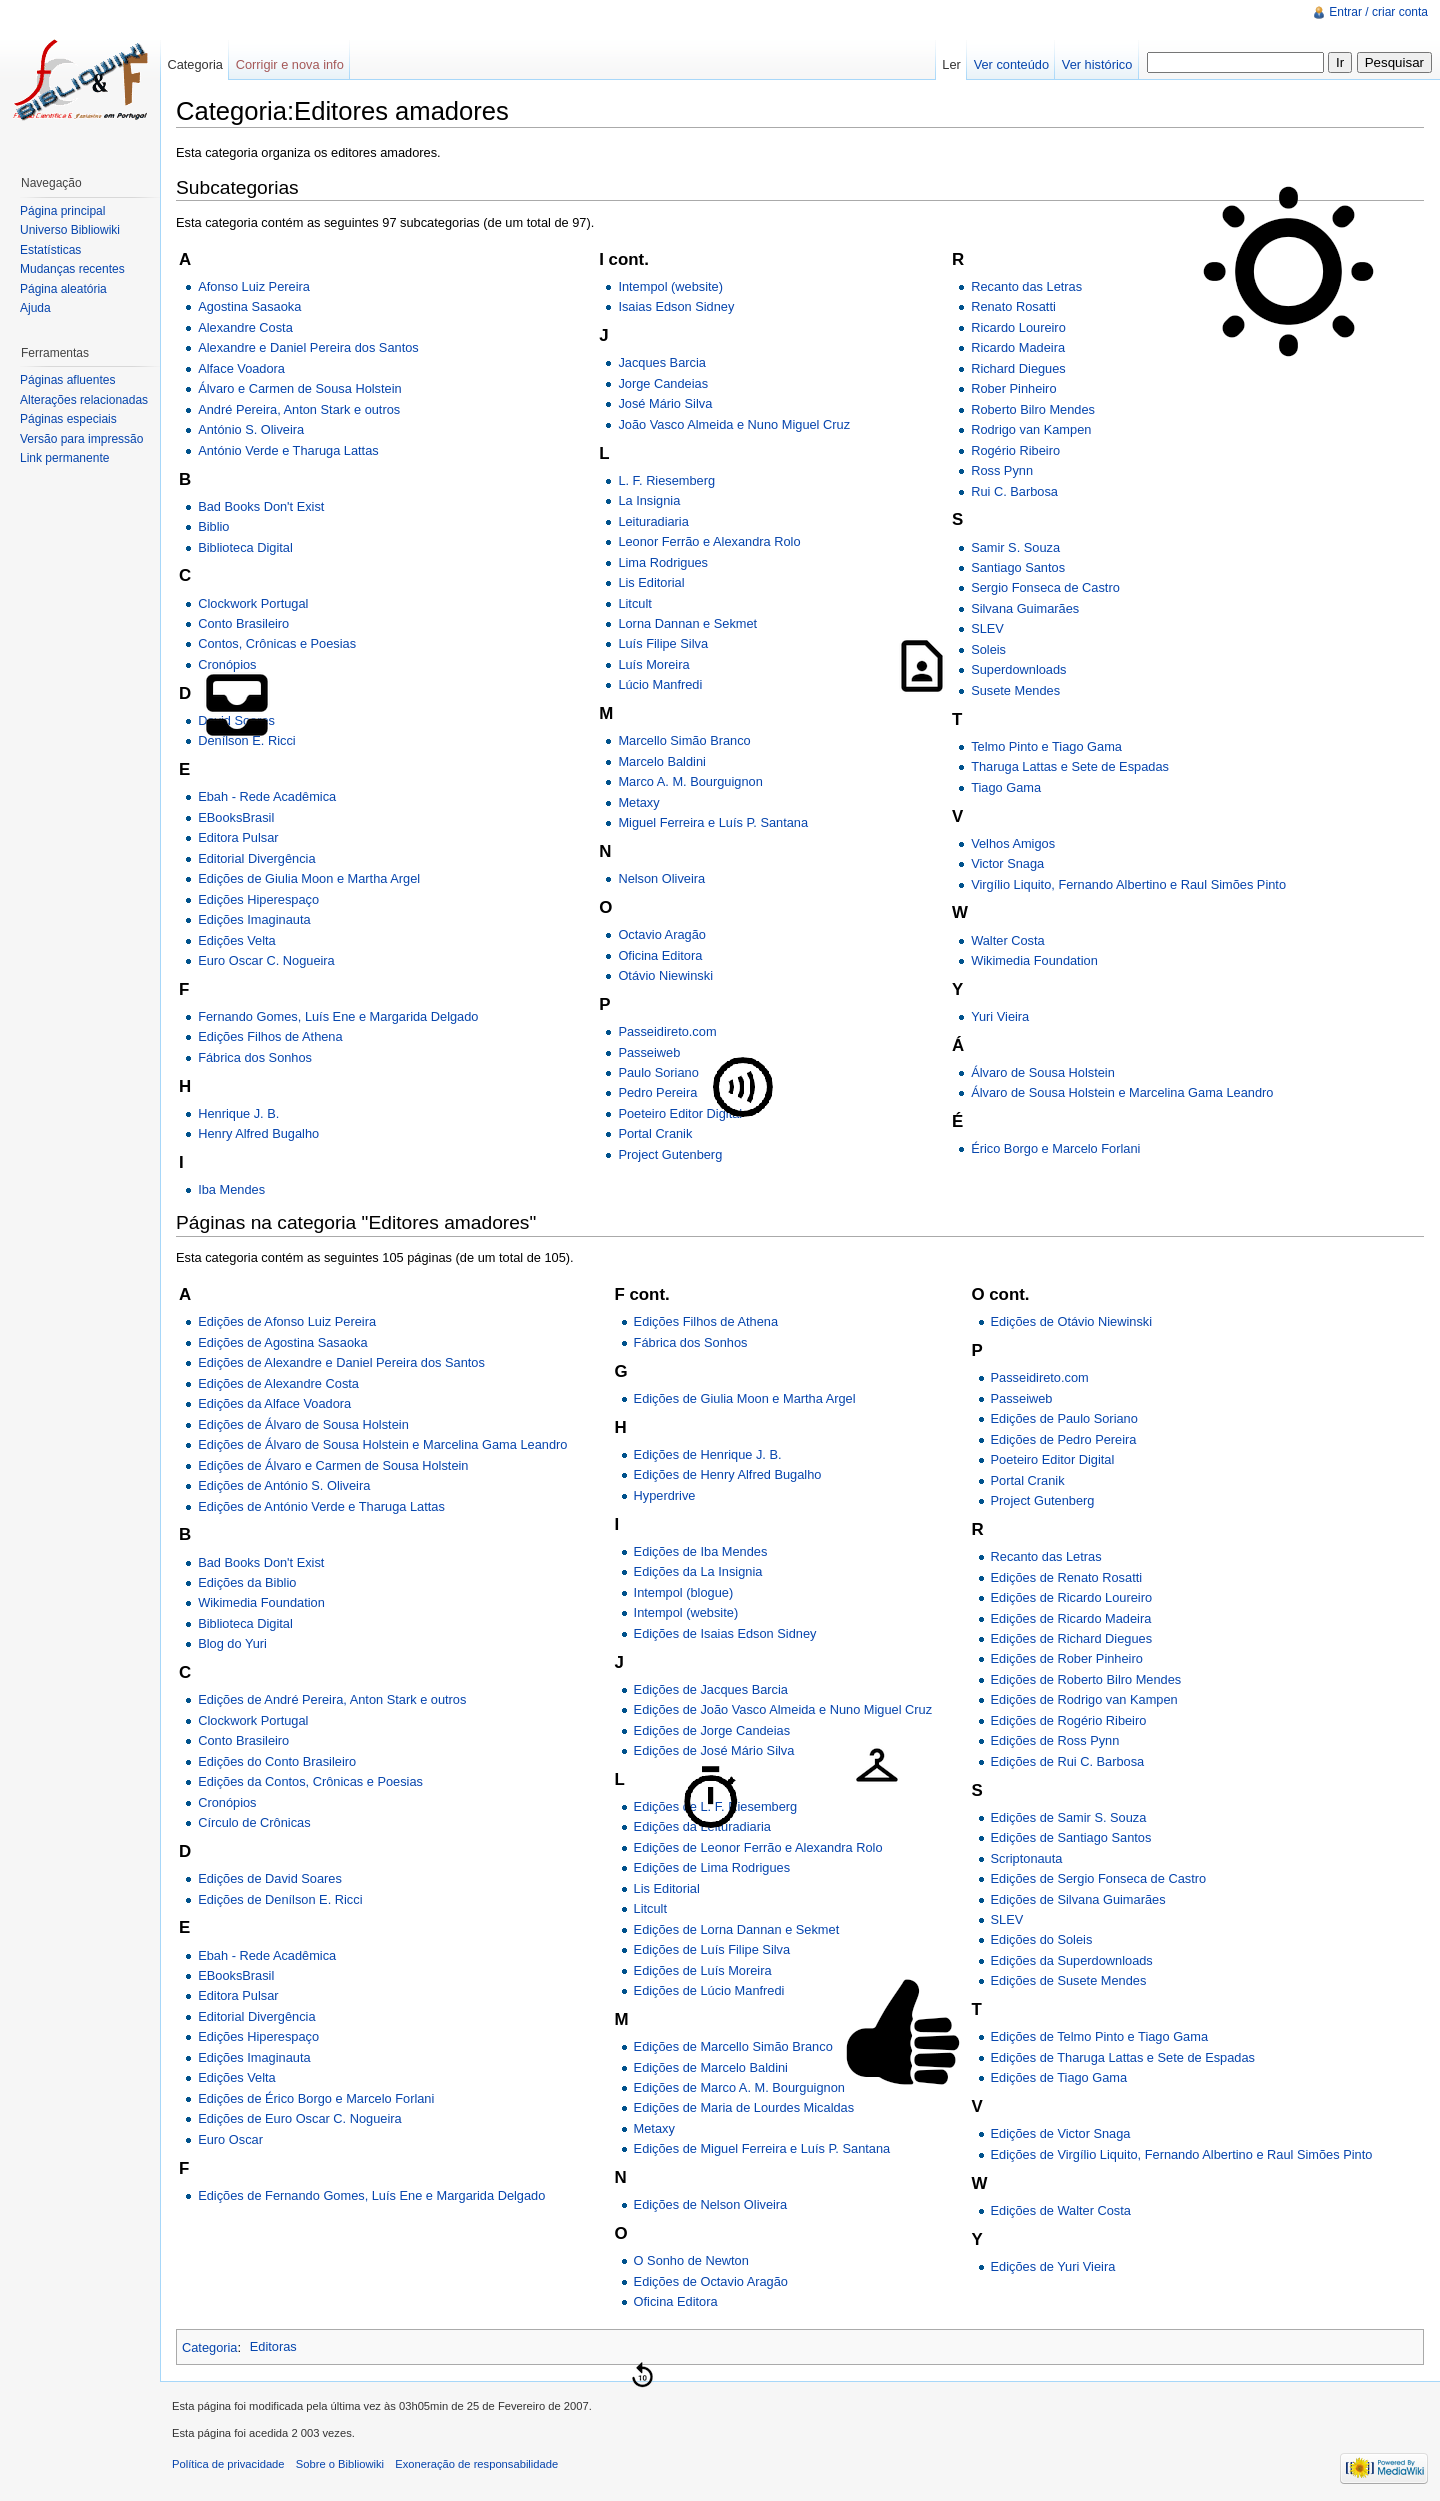  What do you see at coordinates (237, 705) in the screenshot?
I see `view all inboxes` at bounding box center [237, 705].